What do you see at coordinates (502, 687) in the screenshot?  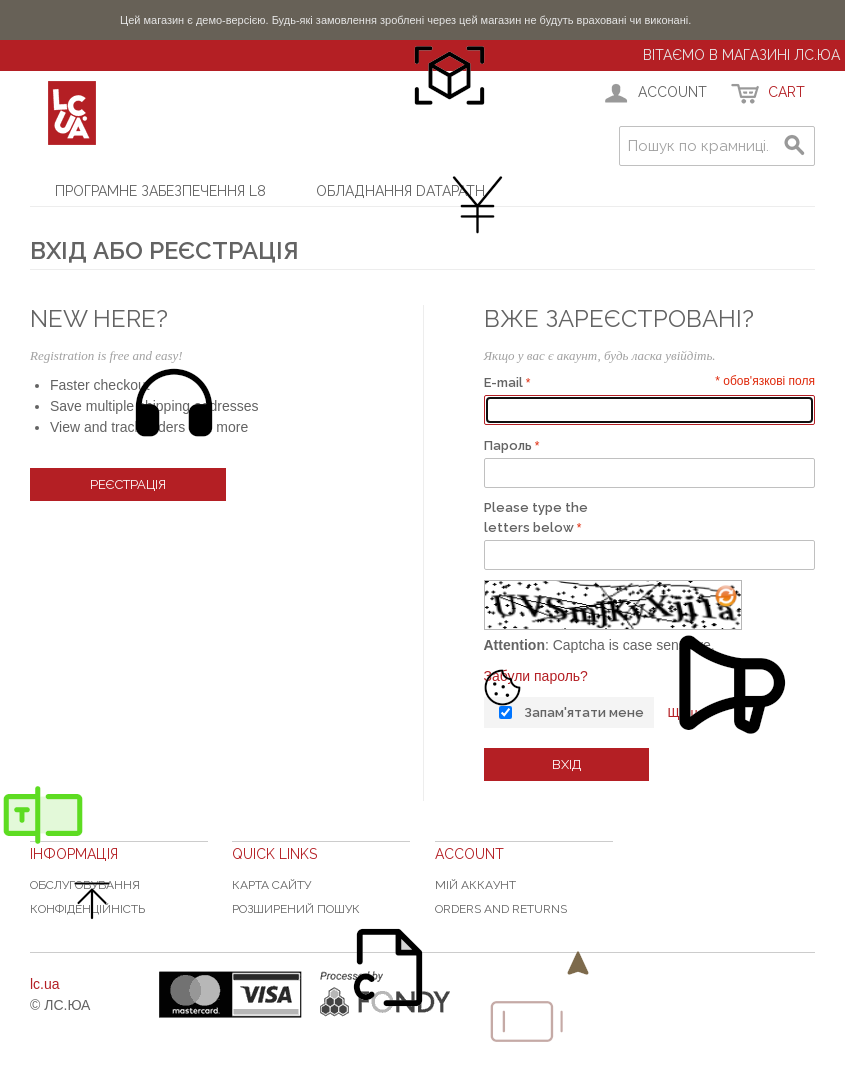 I see `manage cookie preferences and privacy settings` at bounding box center [502, 687].